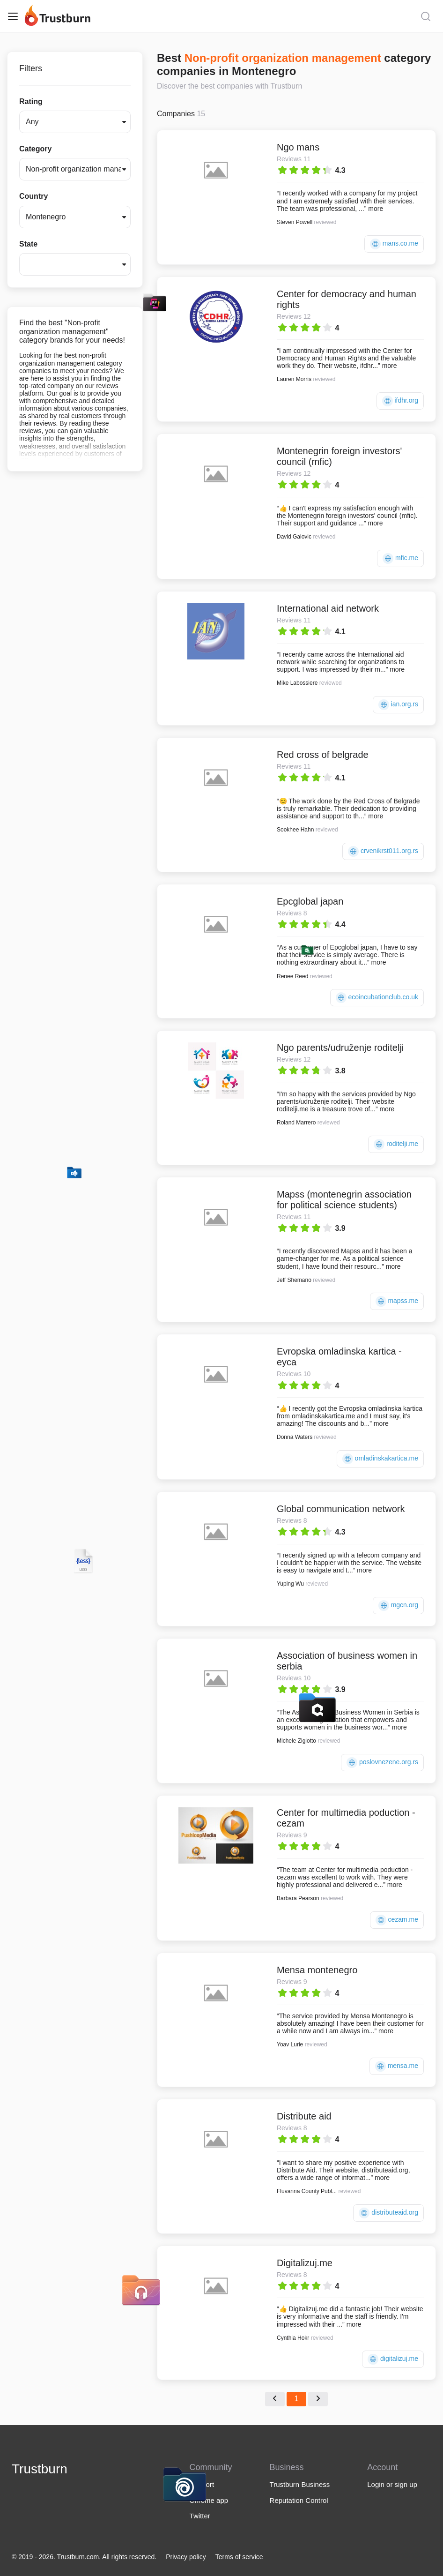 The height and width of the screenshot is (2576, 443). What do you see at coordinates (155, 303) in the screenshot?
I see `open JetBrains ReSharper project folder` at bounding box center [155, 303].